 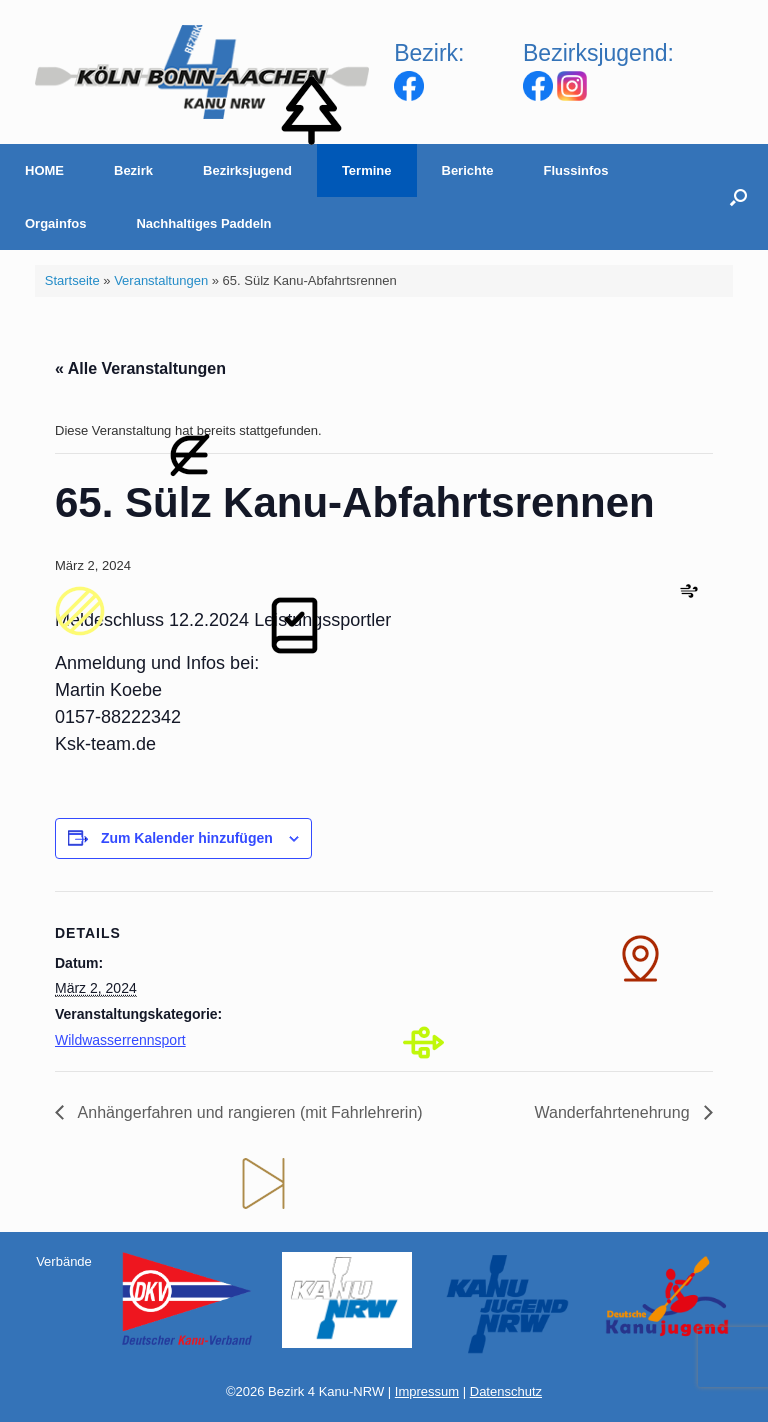 What do you see at coordinates (263, 1183) in the screenshot?
I see `skip to the next track or media item` at bounding box center [263, 1183].